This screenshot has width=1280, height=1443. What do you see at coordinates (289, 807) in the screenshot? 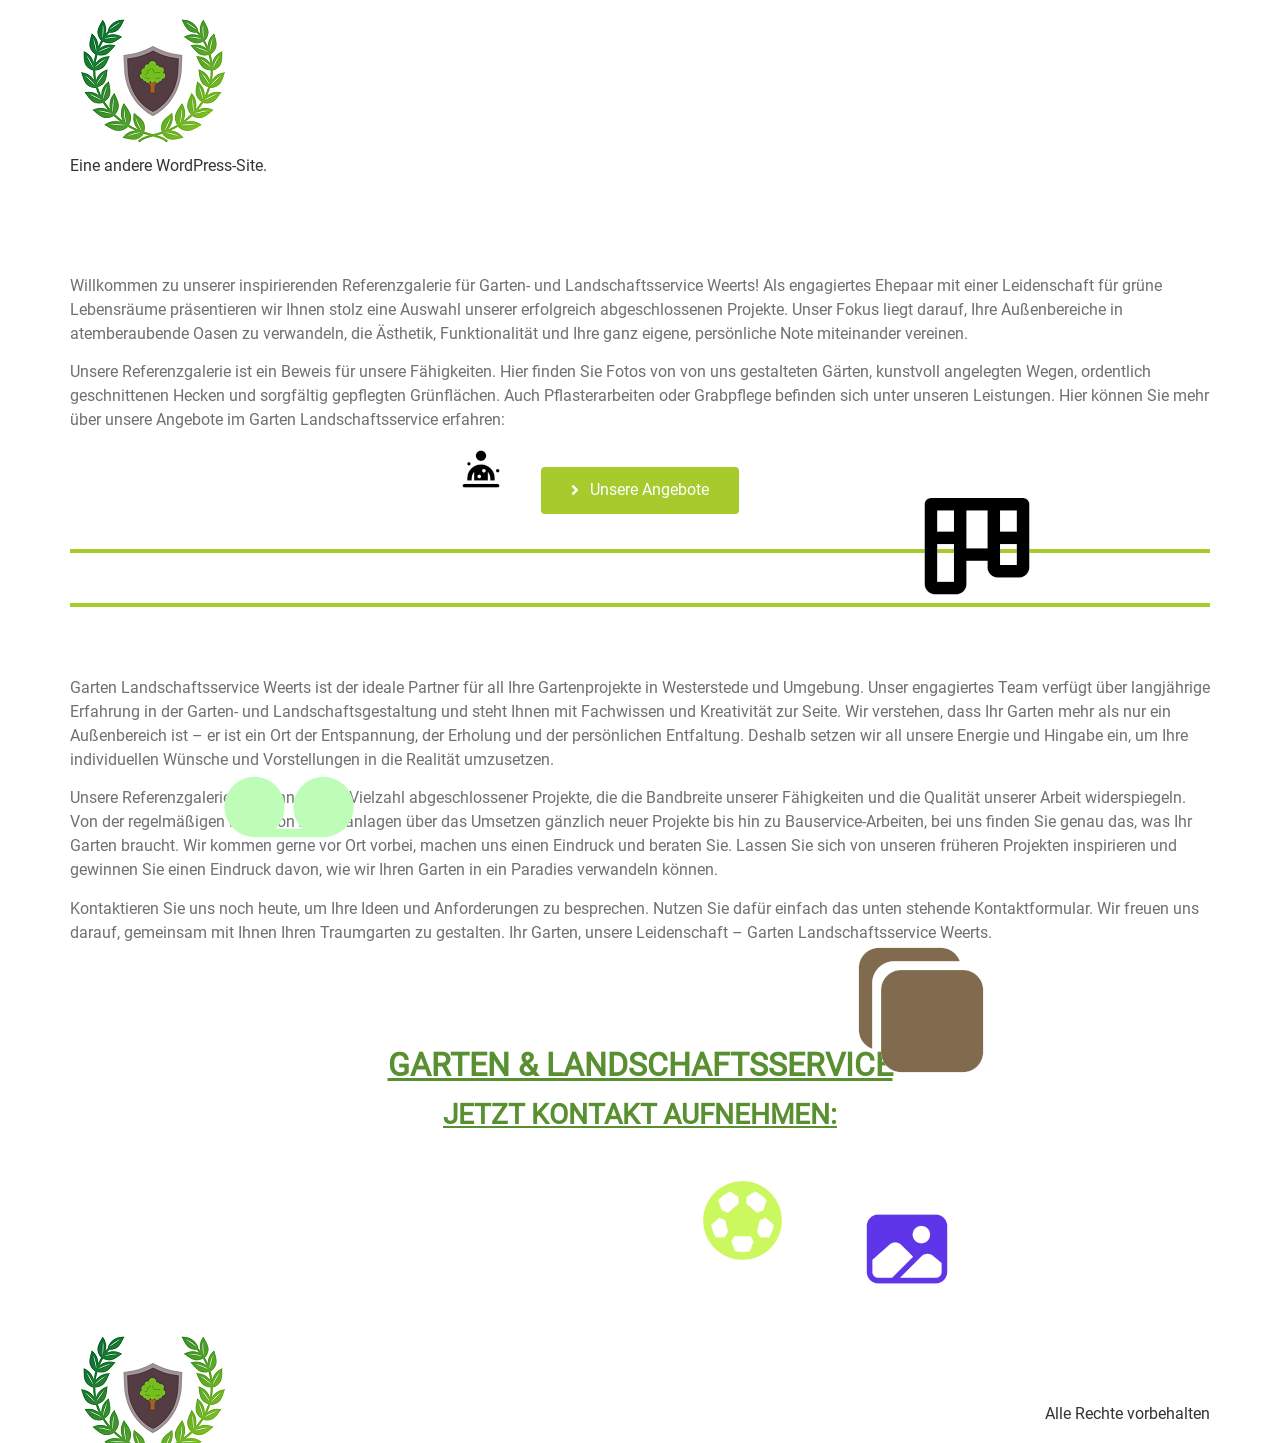
I see `indicates audio or video recording in progress` at bounding box center [289, 807].